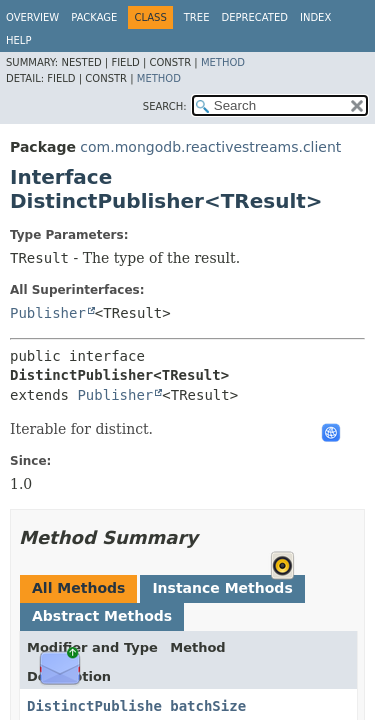 This screenshot has width=375, height=720. Describe the element at coordinates (331, 433) in the screenshot. I see `open network settings and preferences` at that location.